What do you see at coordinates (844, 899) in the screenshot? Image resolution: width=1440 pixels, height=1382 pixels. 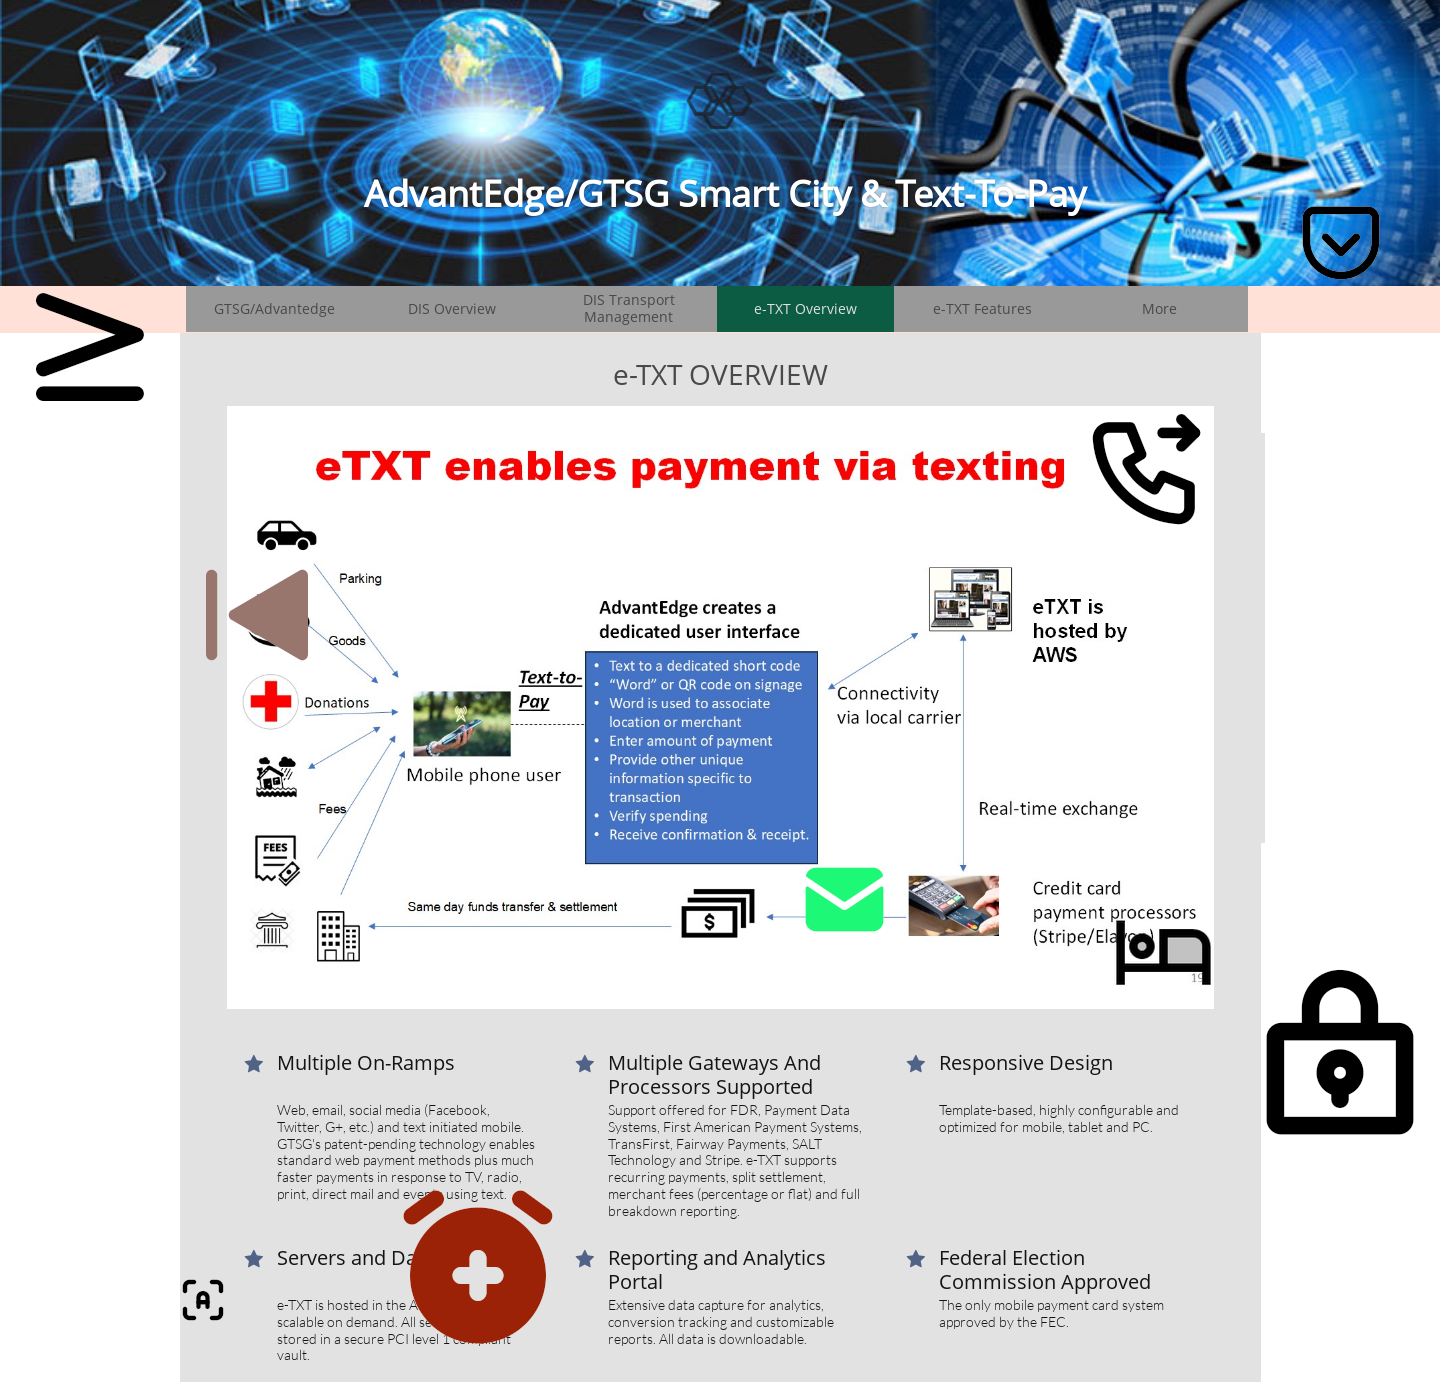 I see `open your inbox or messages` at bounding box center [844, 899].